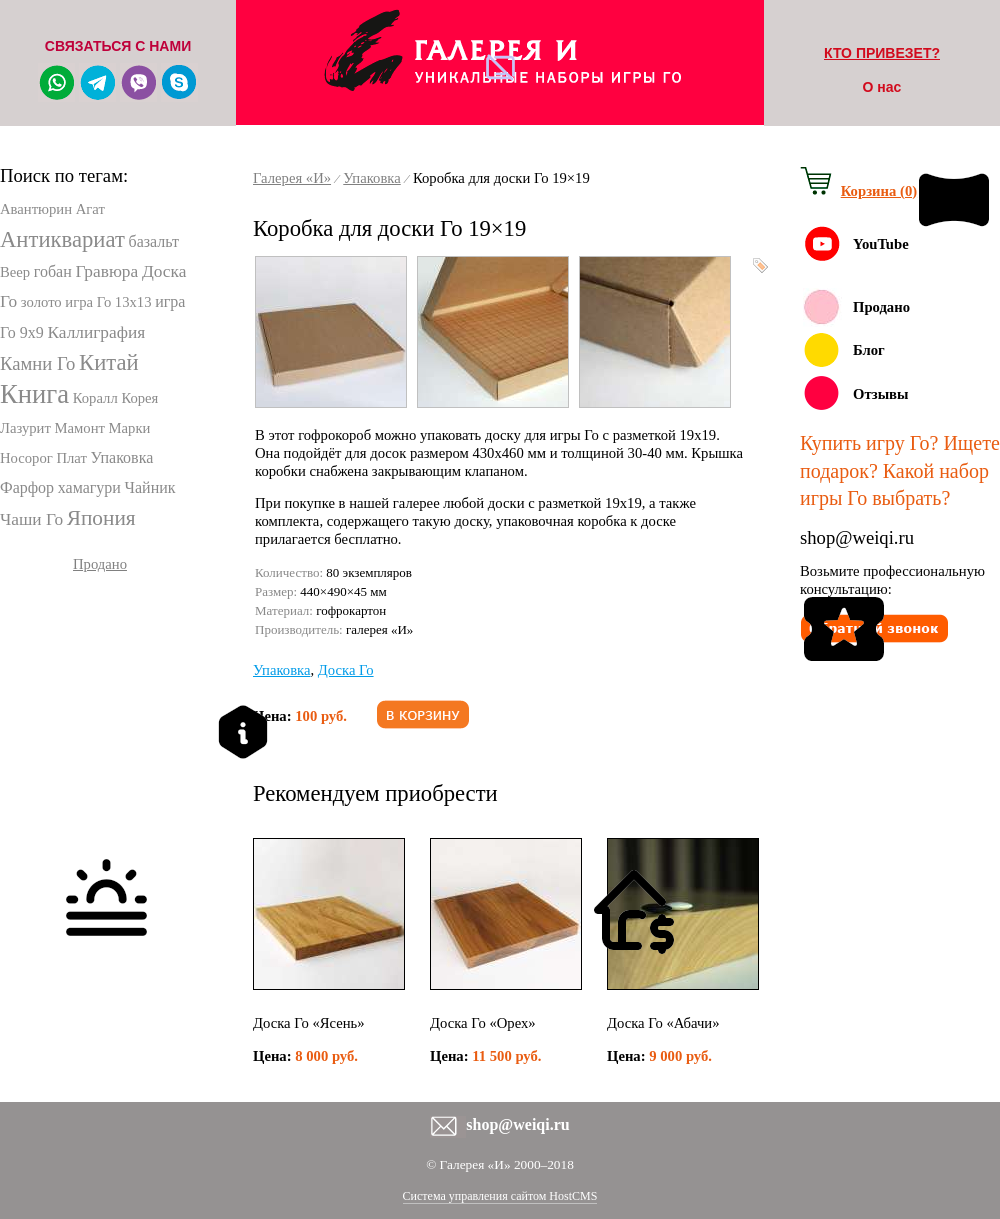 The height and width of the screenshot is (1219, 1000). I want to click on view more information about this item, so click(243, 732).